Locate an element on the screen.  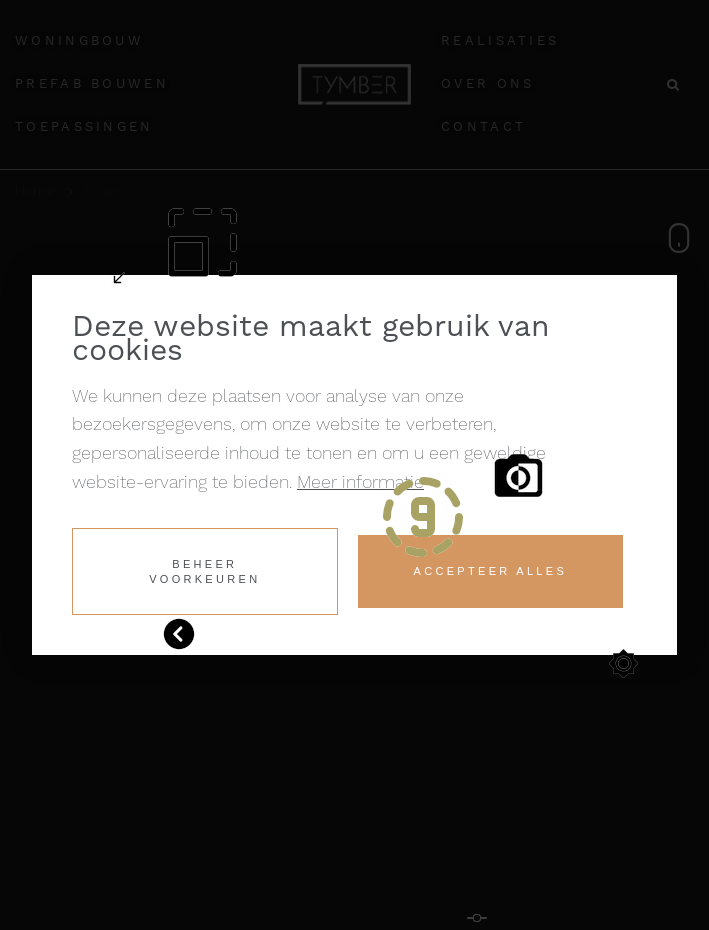
go back to the previous screen is located at coordinates (179, 634).